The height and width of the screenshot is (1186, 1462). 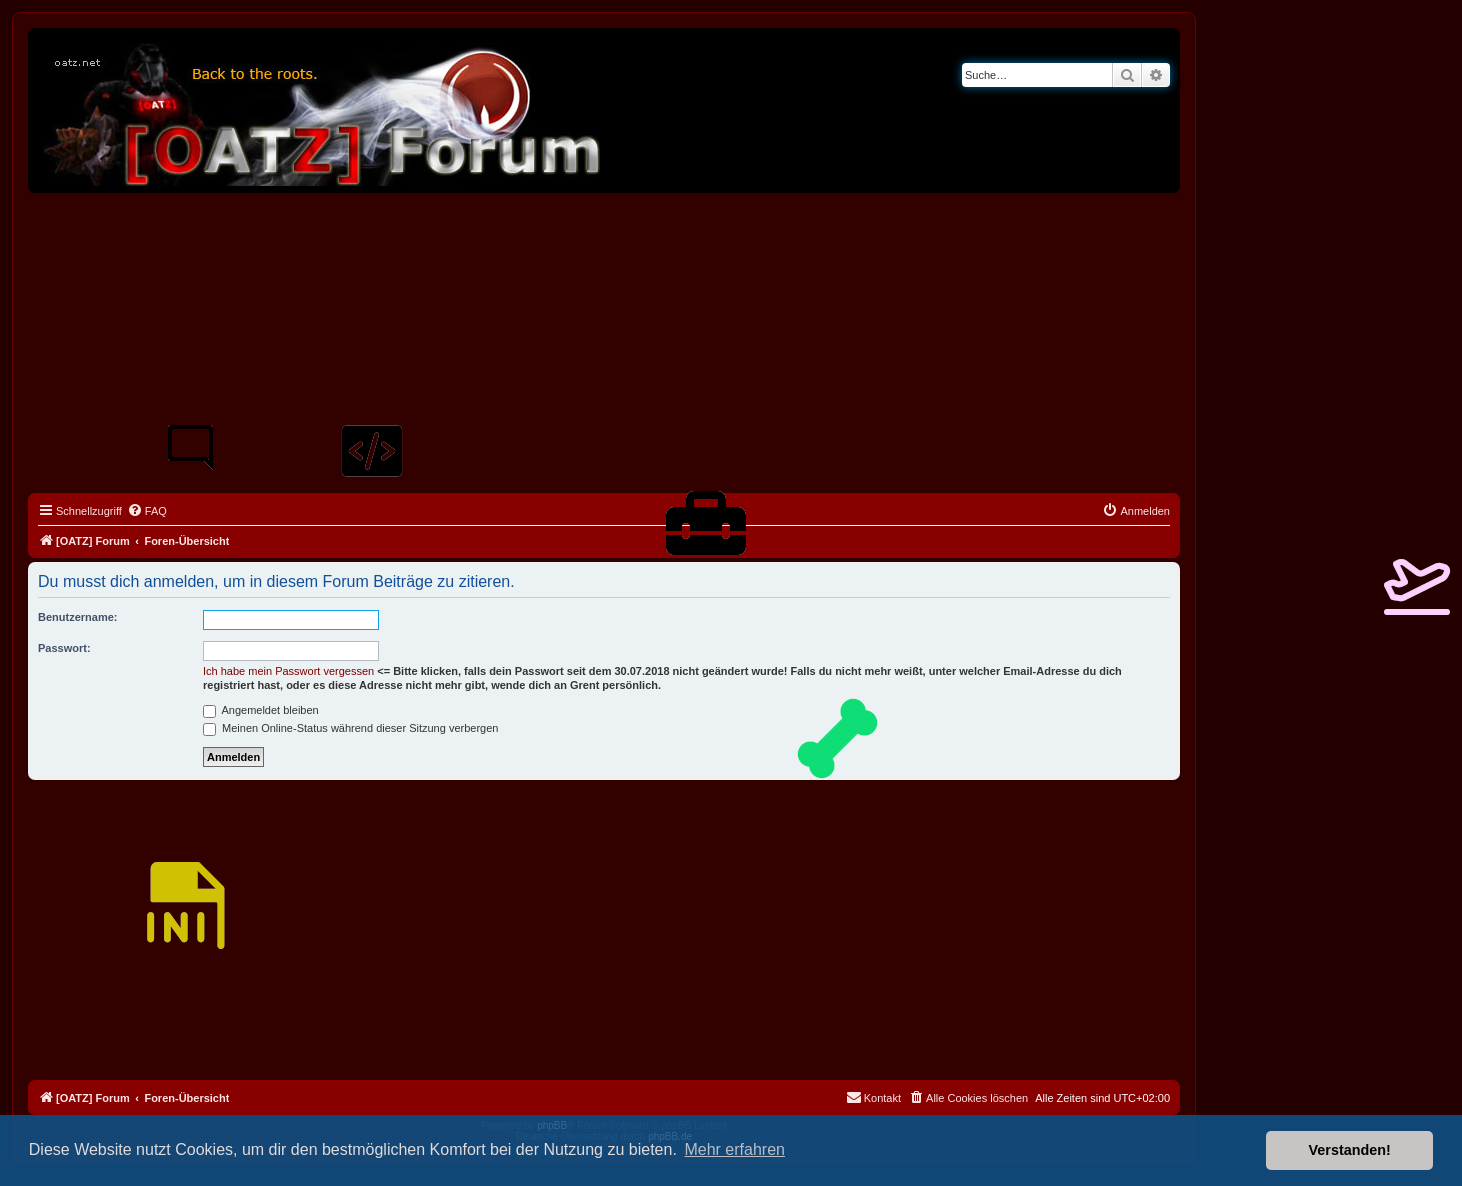 What do you see at coordinates (706, 523) in the screenshot?
I see `access home repair services` at bounding box center [706, 523].